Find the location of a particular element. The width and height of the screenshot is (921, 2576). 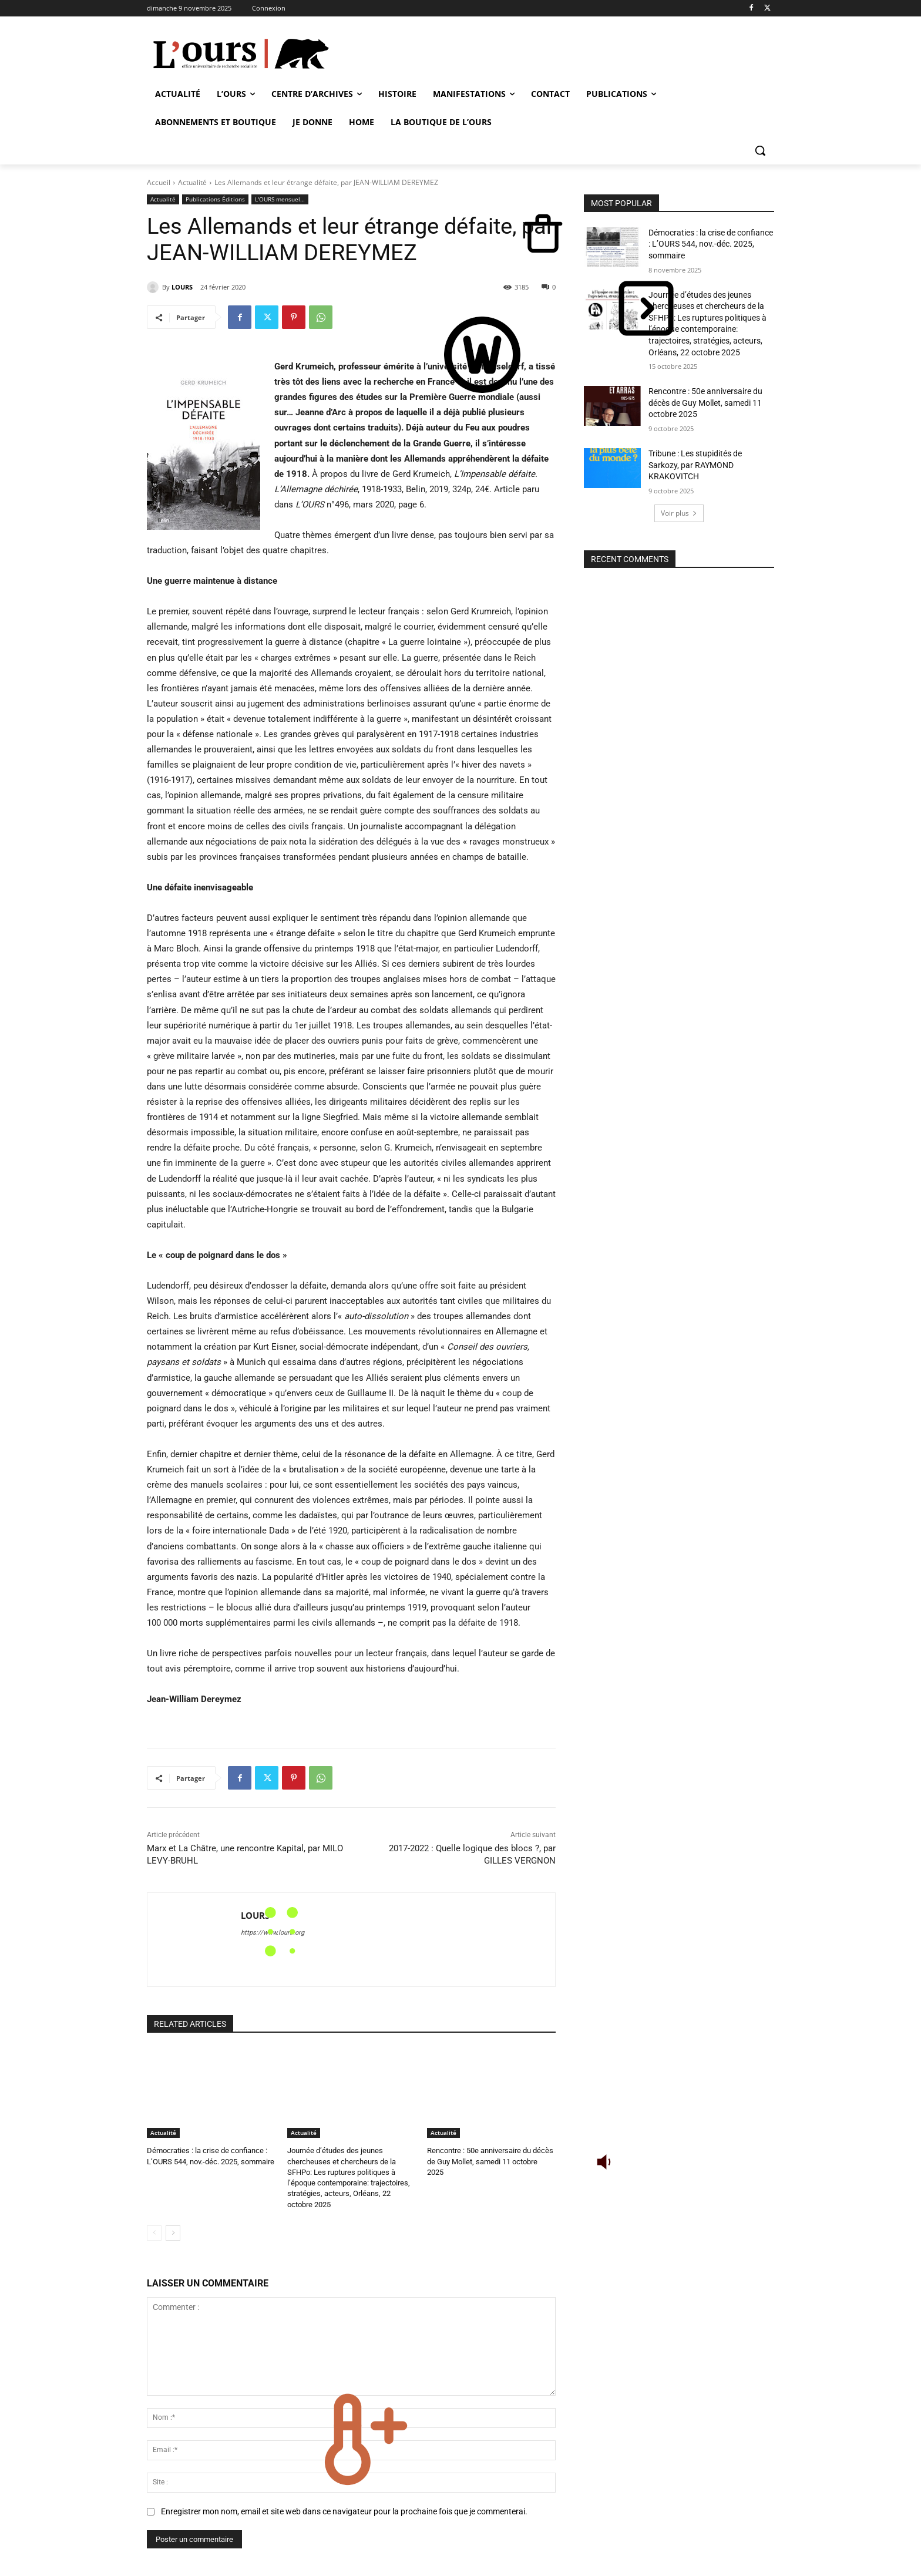

delete this item is located at coordinates (543, 233).